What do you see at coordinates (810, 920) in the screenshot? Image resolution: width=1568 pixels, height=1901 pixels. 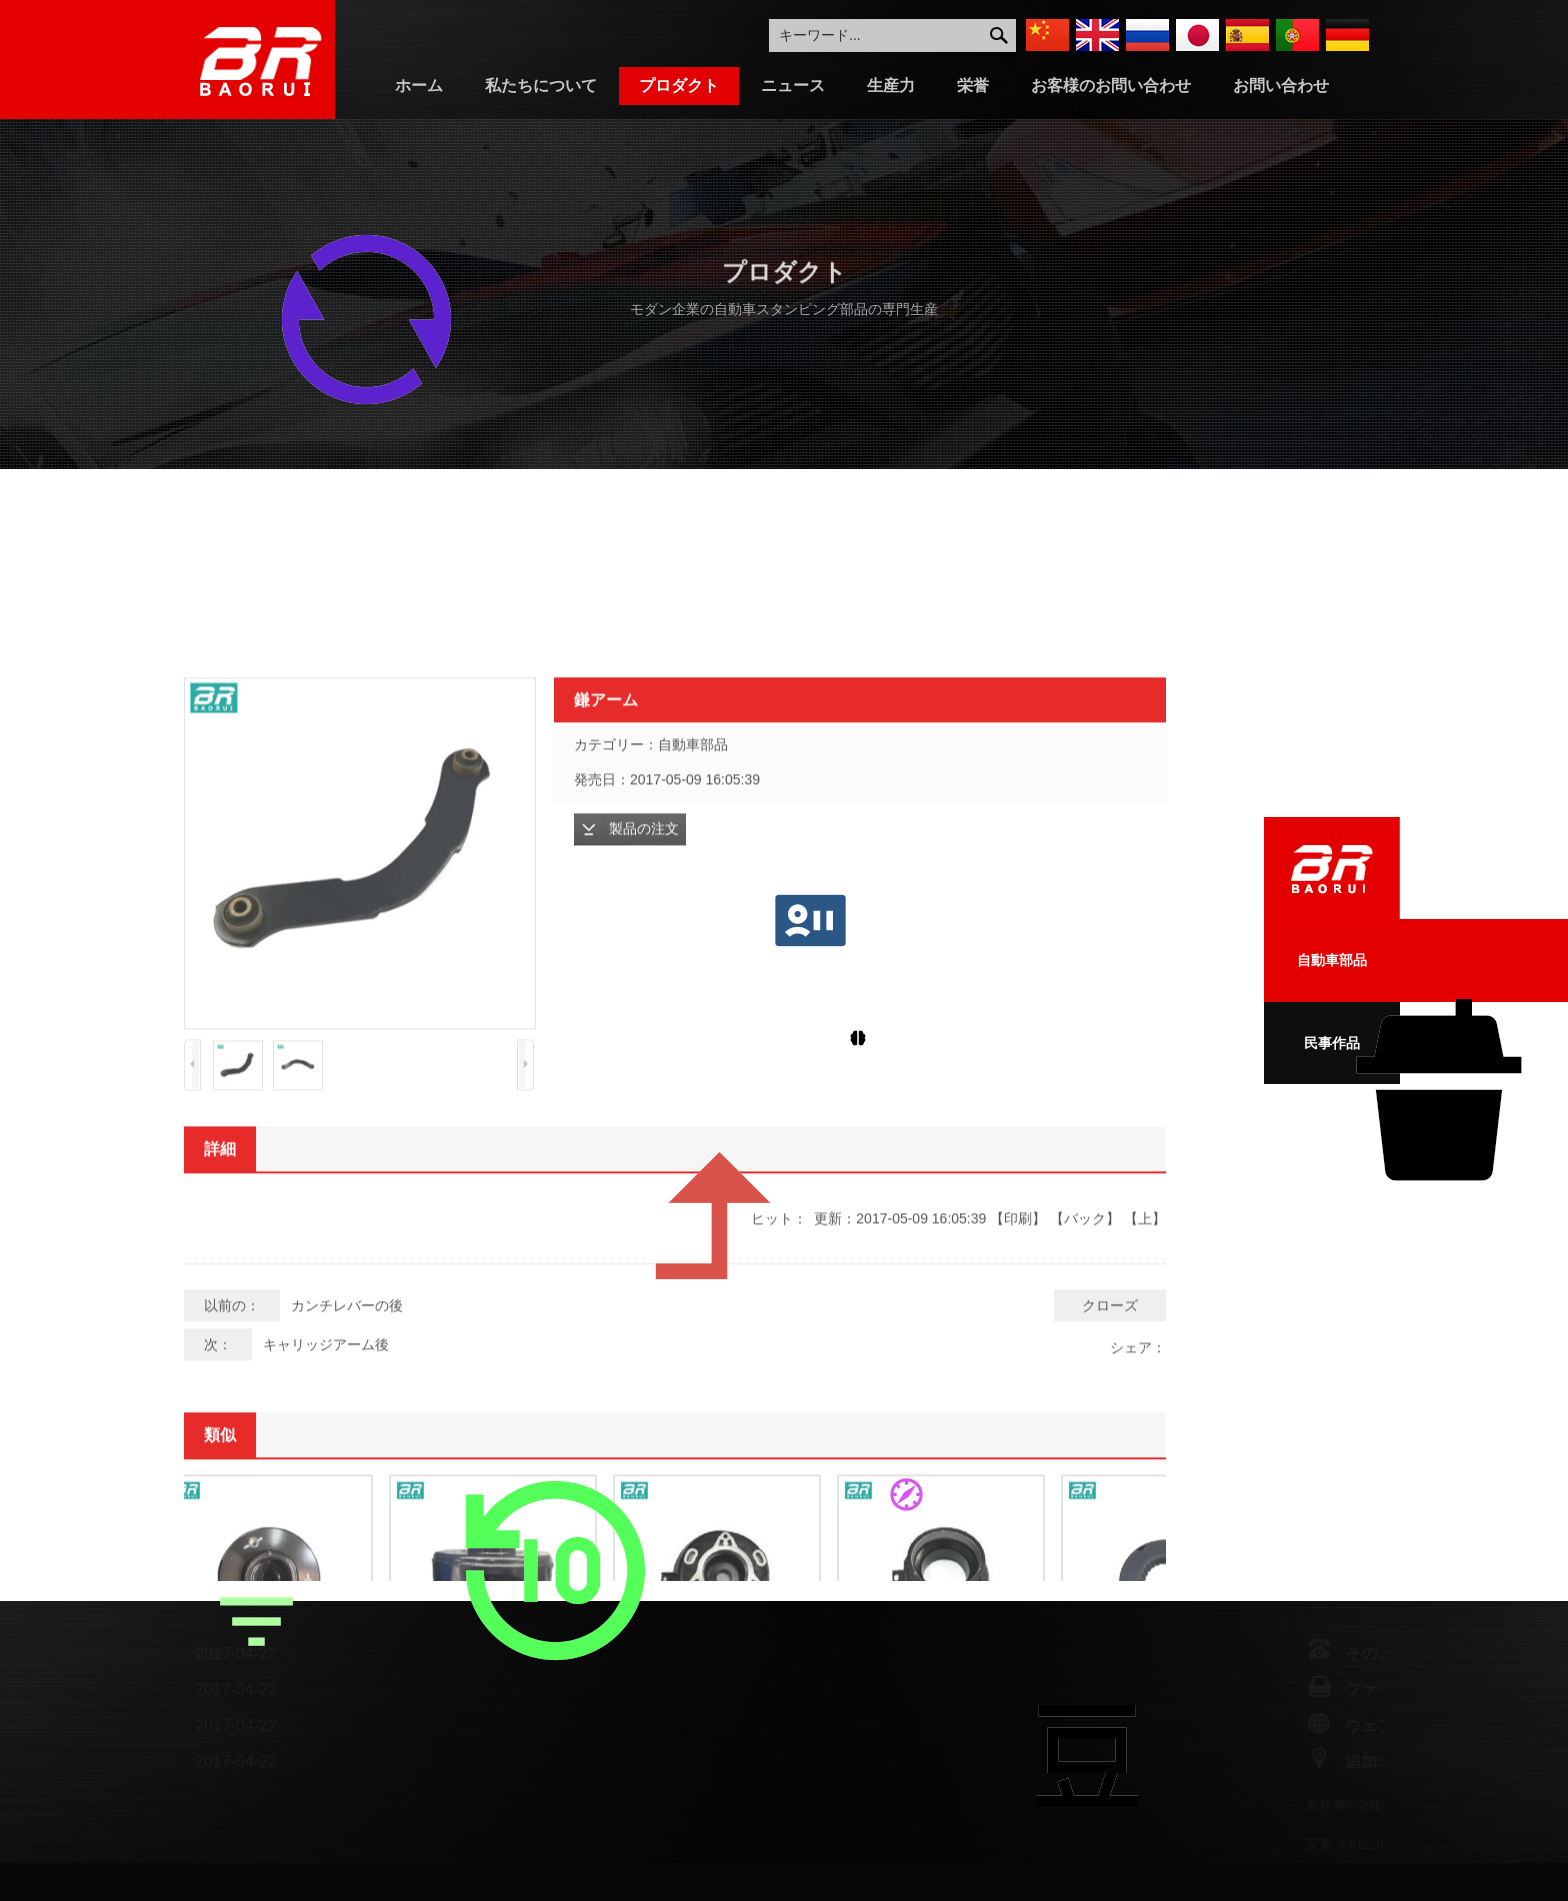 I see `indicates a pass or credential is pending approval` at bounding box center [810, 920].